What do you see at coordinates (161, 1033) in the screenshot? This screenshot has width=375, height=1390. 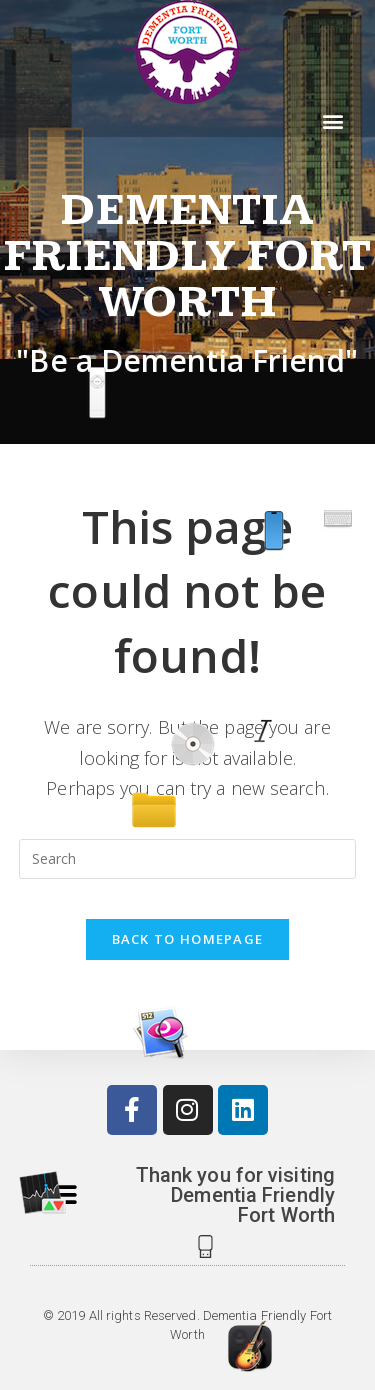 I see `test or preview quick look functionality` at bounding box center [161, 1033].